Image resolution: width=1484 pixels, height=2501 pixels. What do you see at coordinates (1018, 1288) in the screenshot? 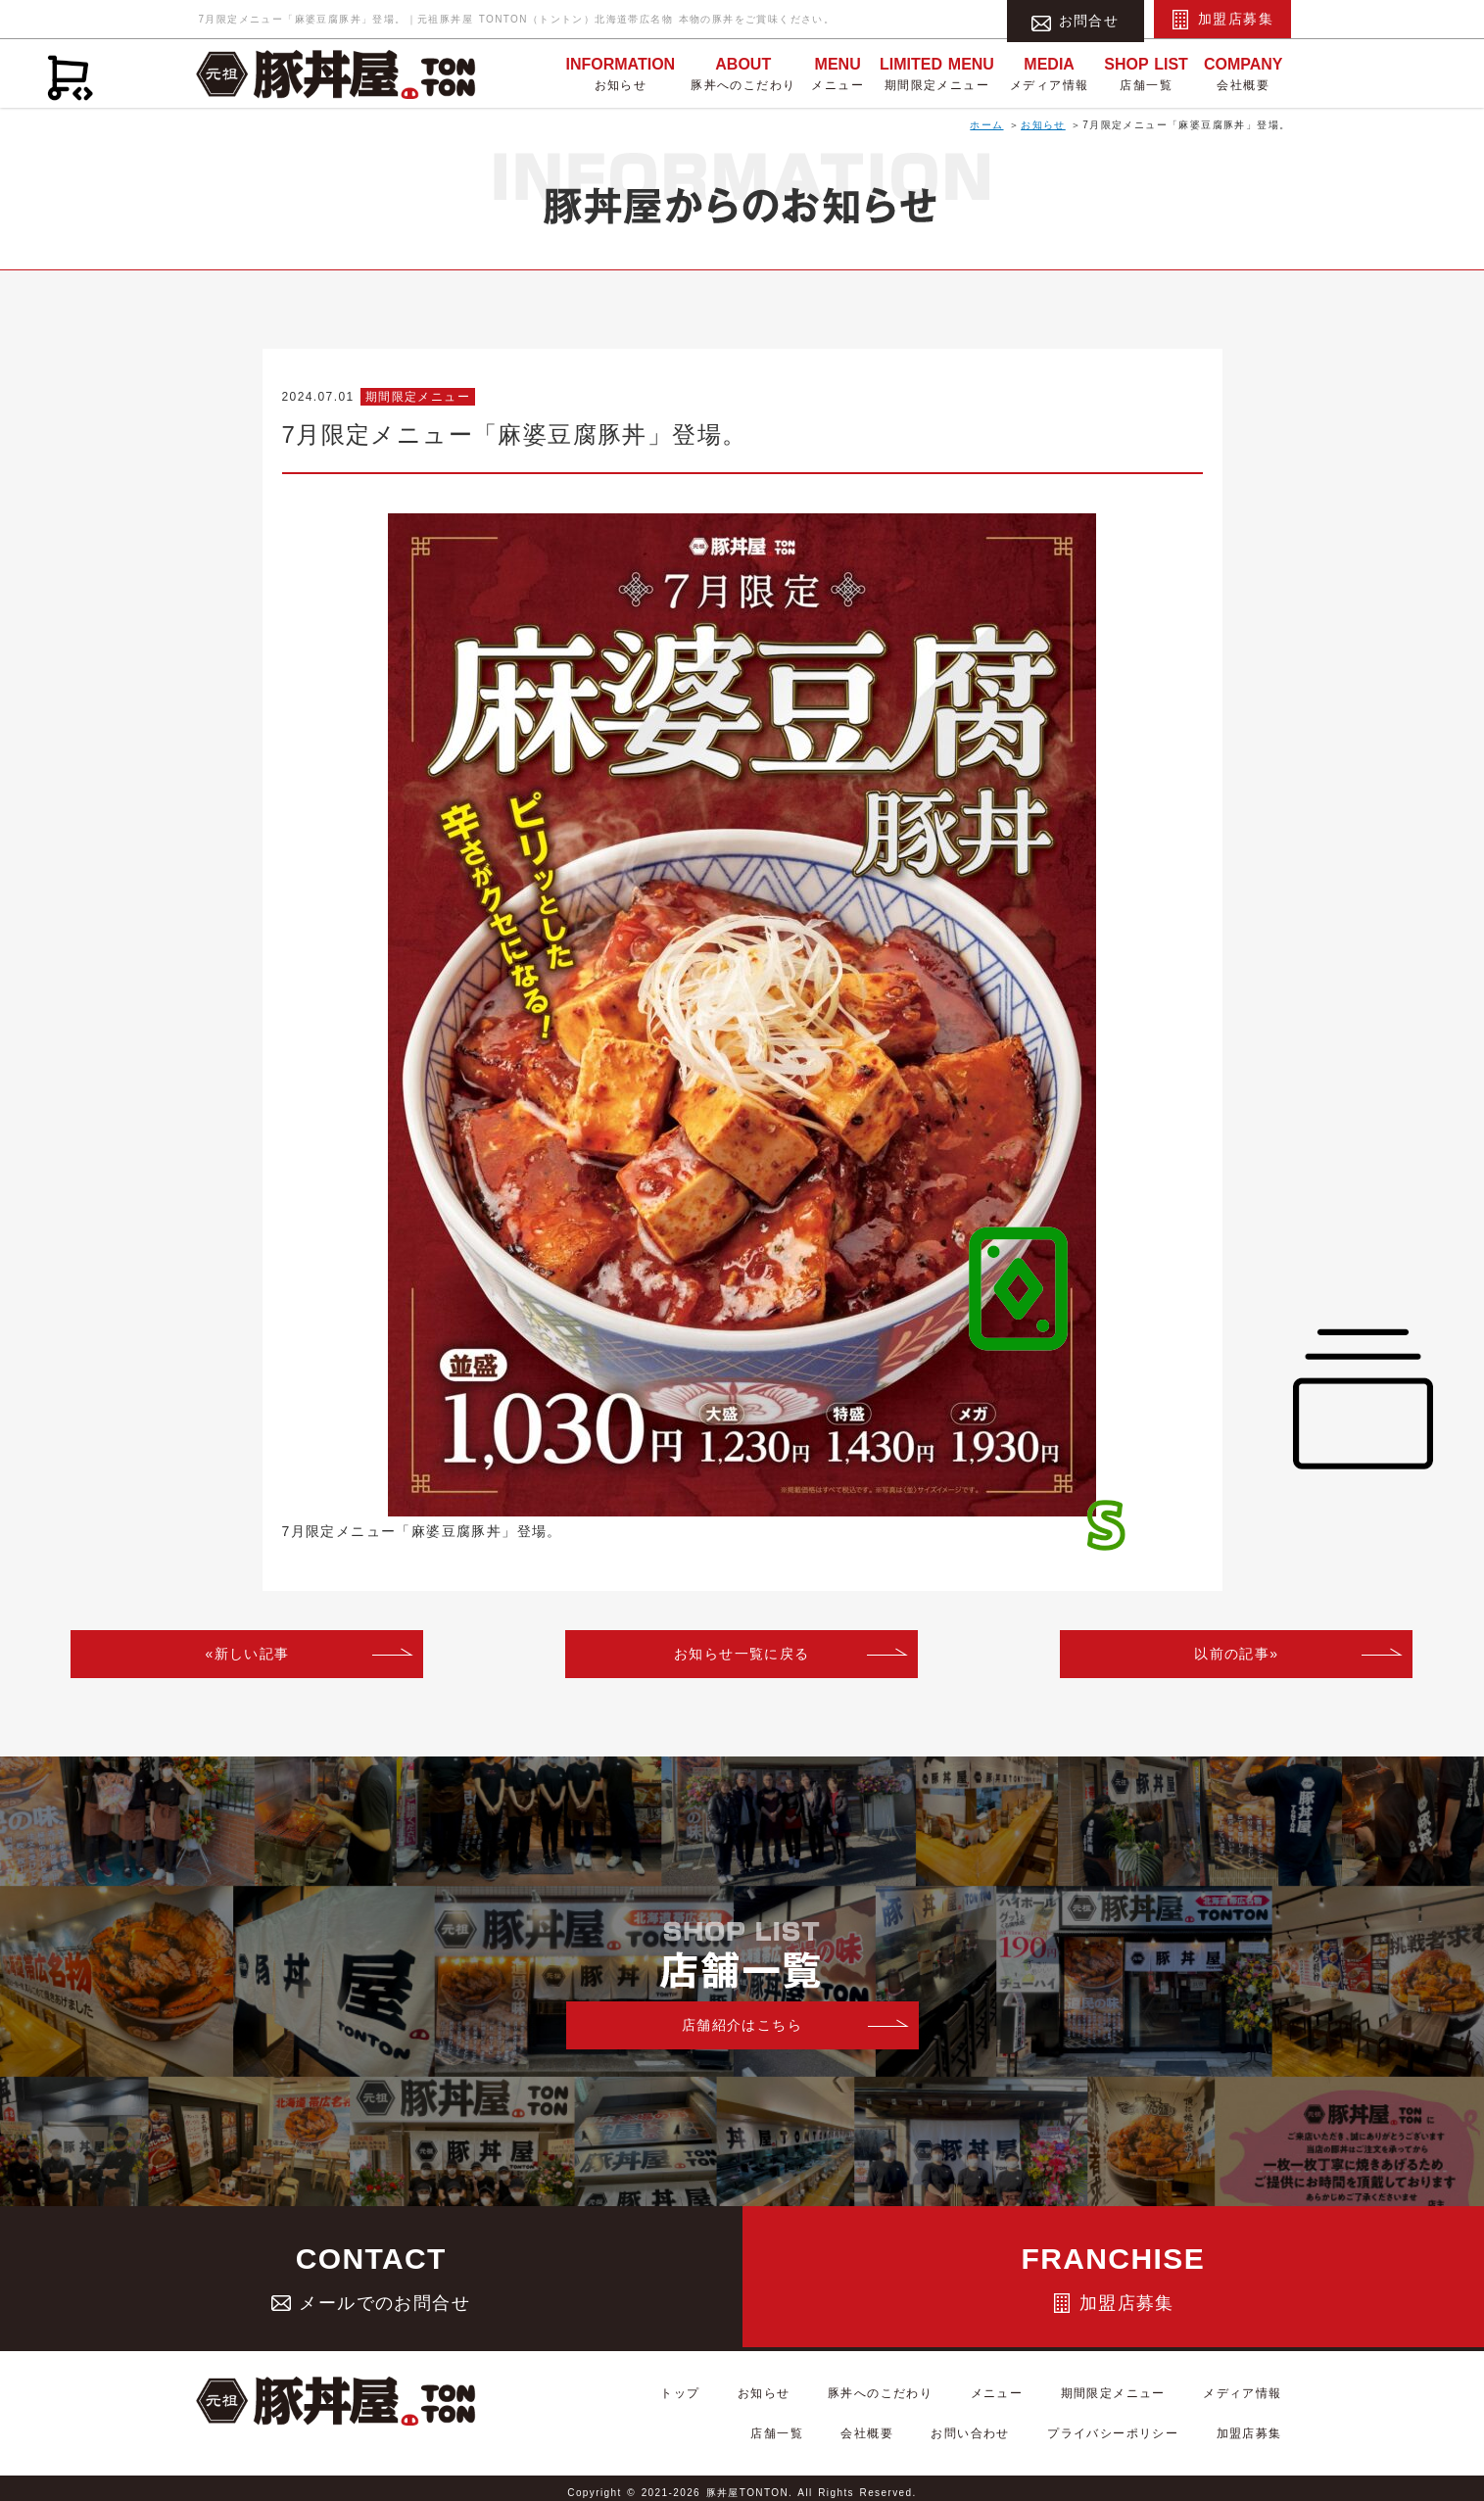
I see `open card game or play cards` at bounding box center [1018, 1288].